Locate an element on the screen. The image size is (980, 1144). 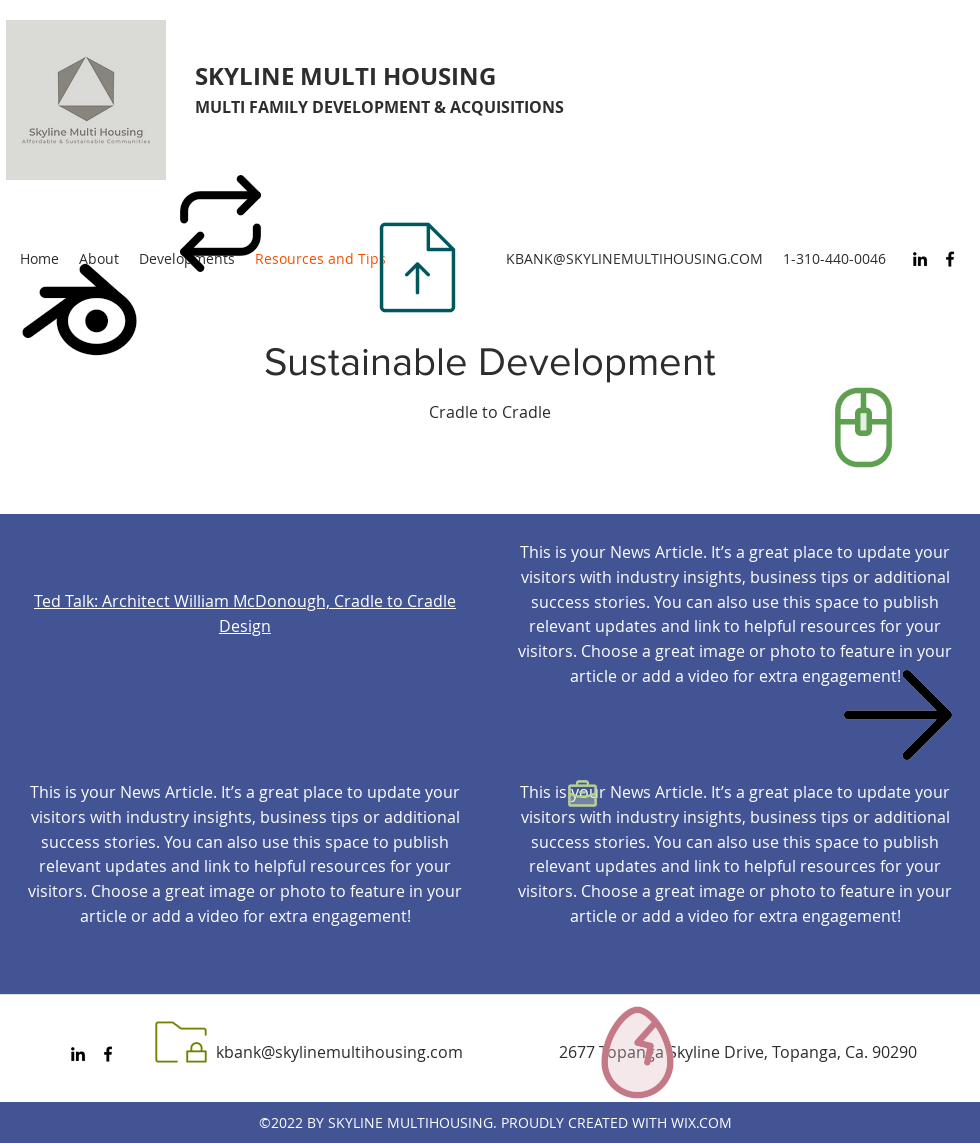
enable repeat or loop mode is located at coordinates (220, 223).